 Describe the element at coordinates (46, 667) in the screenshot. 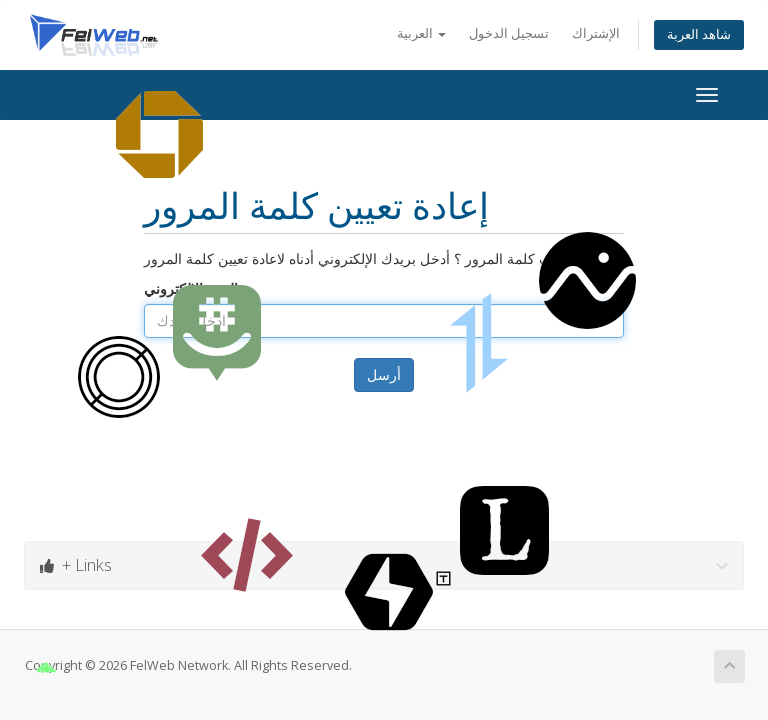

I see `open owncloud file storage app` at that location.